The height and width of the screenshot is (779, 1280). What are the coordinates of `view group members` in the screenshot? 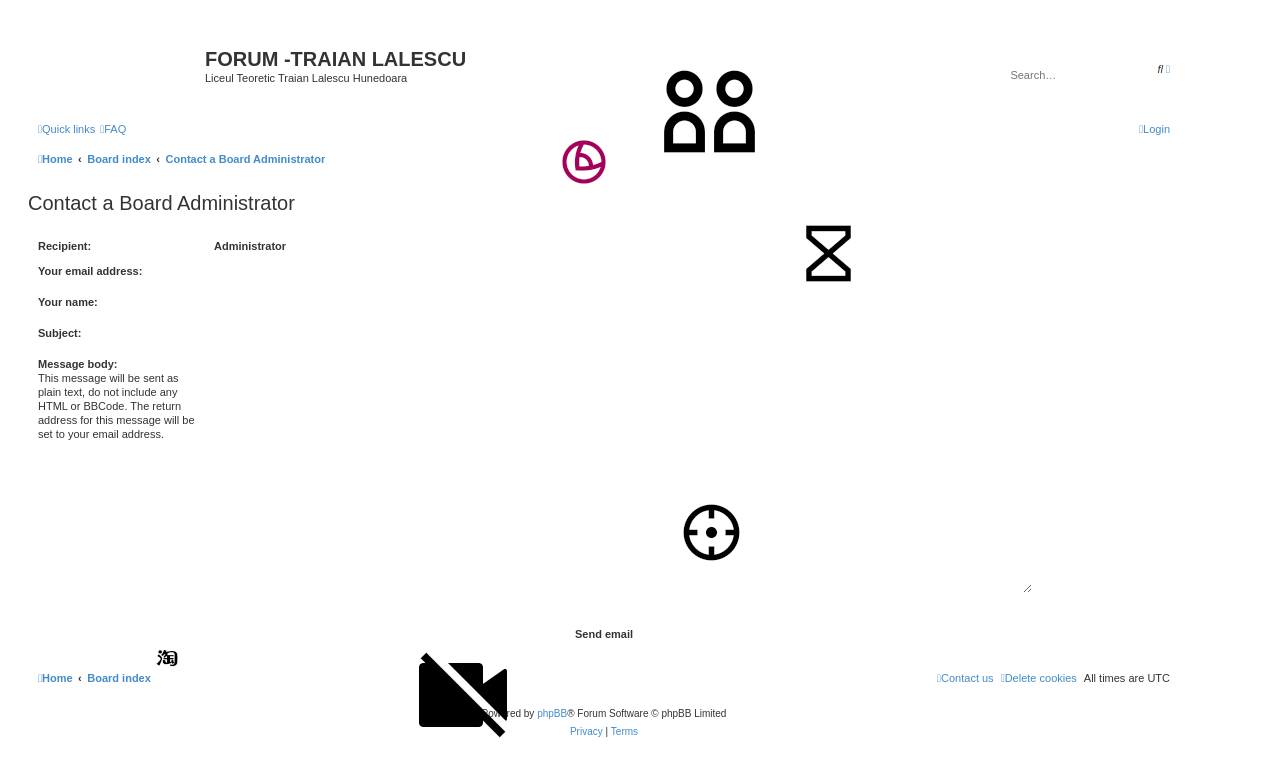 It's located at (709, 111).